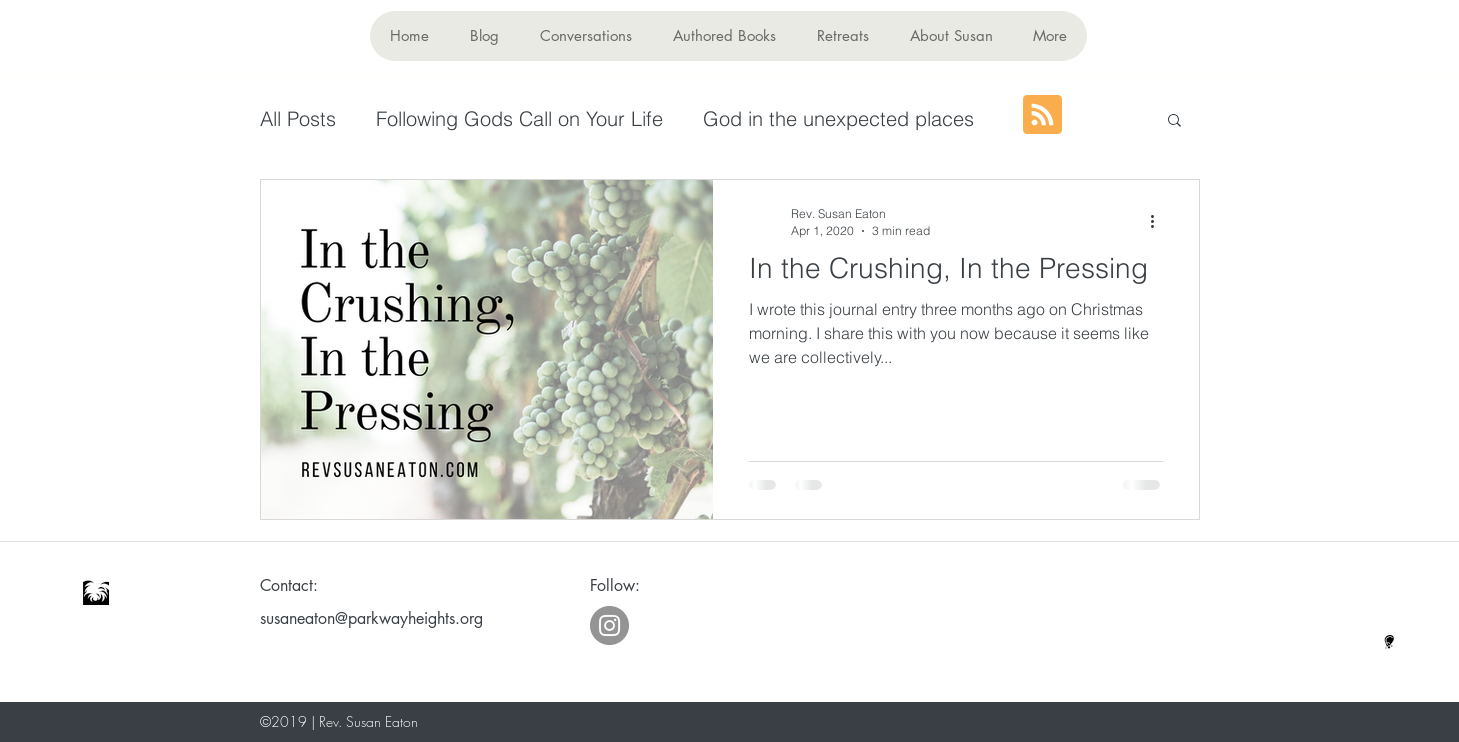 This screenshot has width=1459, height=742. What do you see at coordinates (1389, 642) in the screenshot?
I see `browse jewelry or accessories` at bounding box center [1389, 642].